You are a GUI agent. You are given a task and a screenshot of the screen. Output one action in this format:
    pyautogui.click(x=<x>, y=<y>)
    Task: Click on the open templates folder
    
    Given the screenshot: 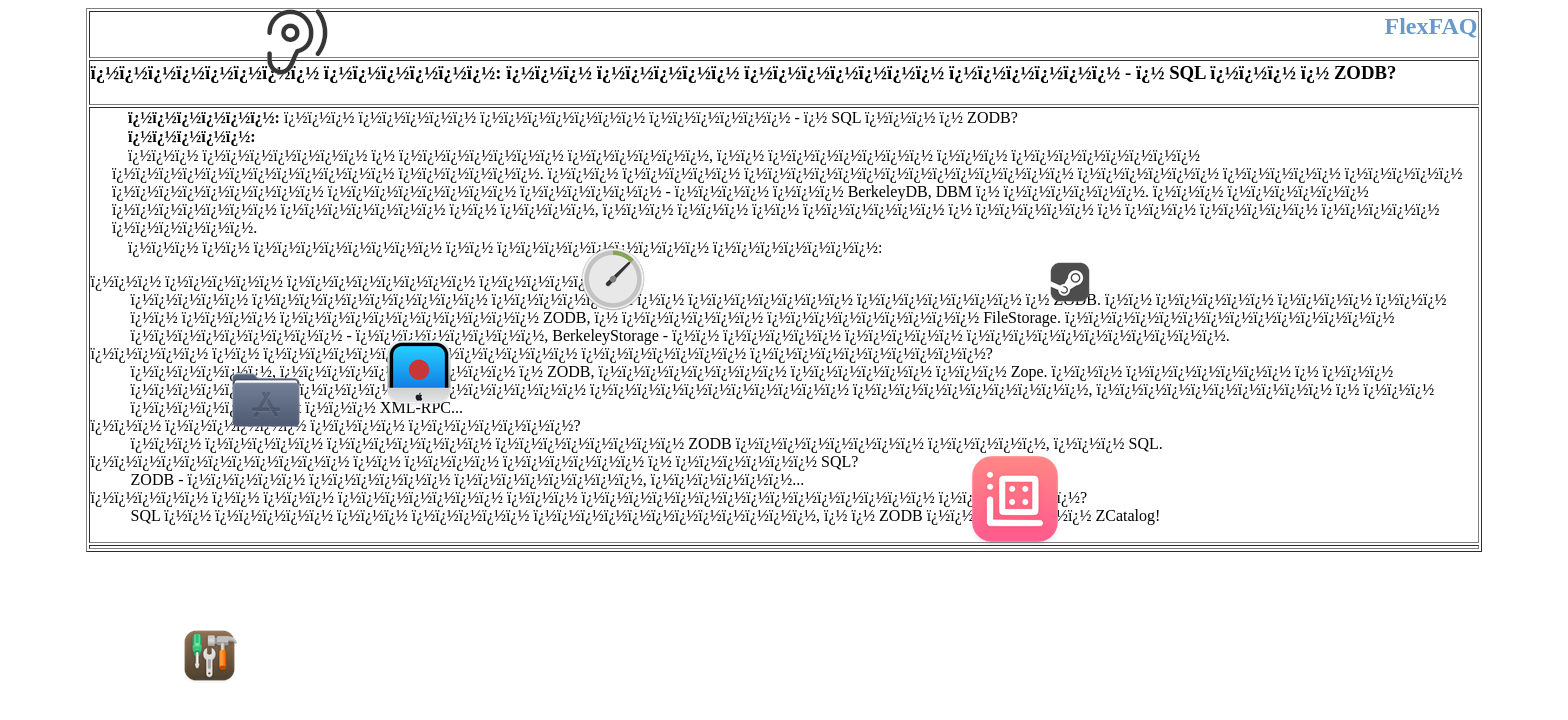 What is the action you would take?
    pyautogui.click(x=266, y=400)
    